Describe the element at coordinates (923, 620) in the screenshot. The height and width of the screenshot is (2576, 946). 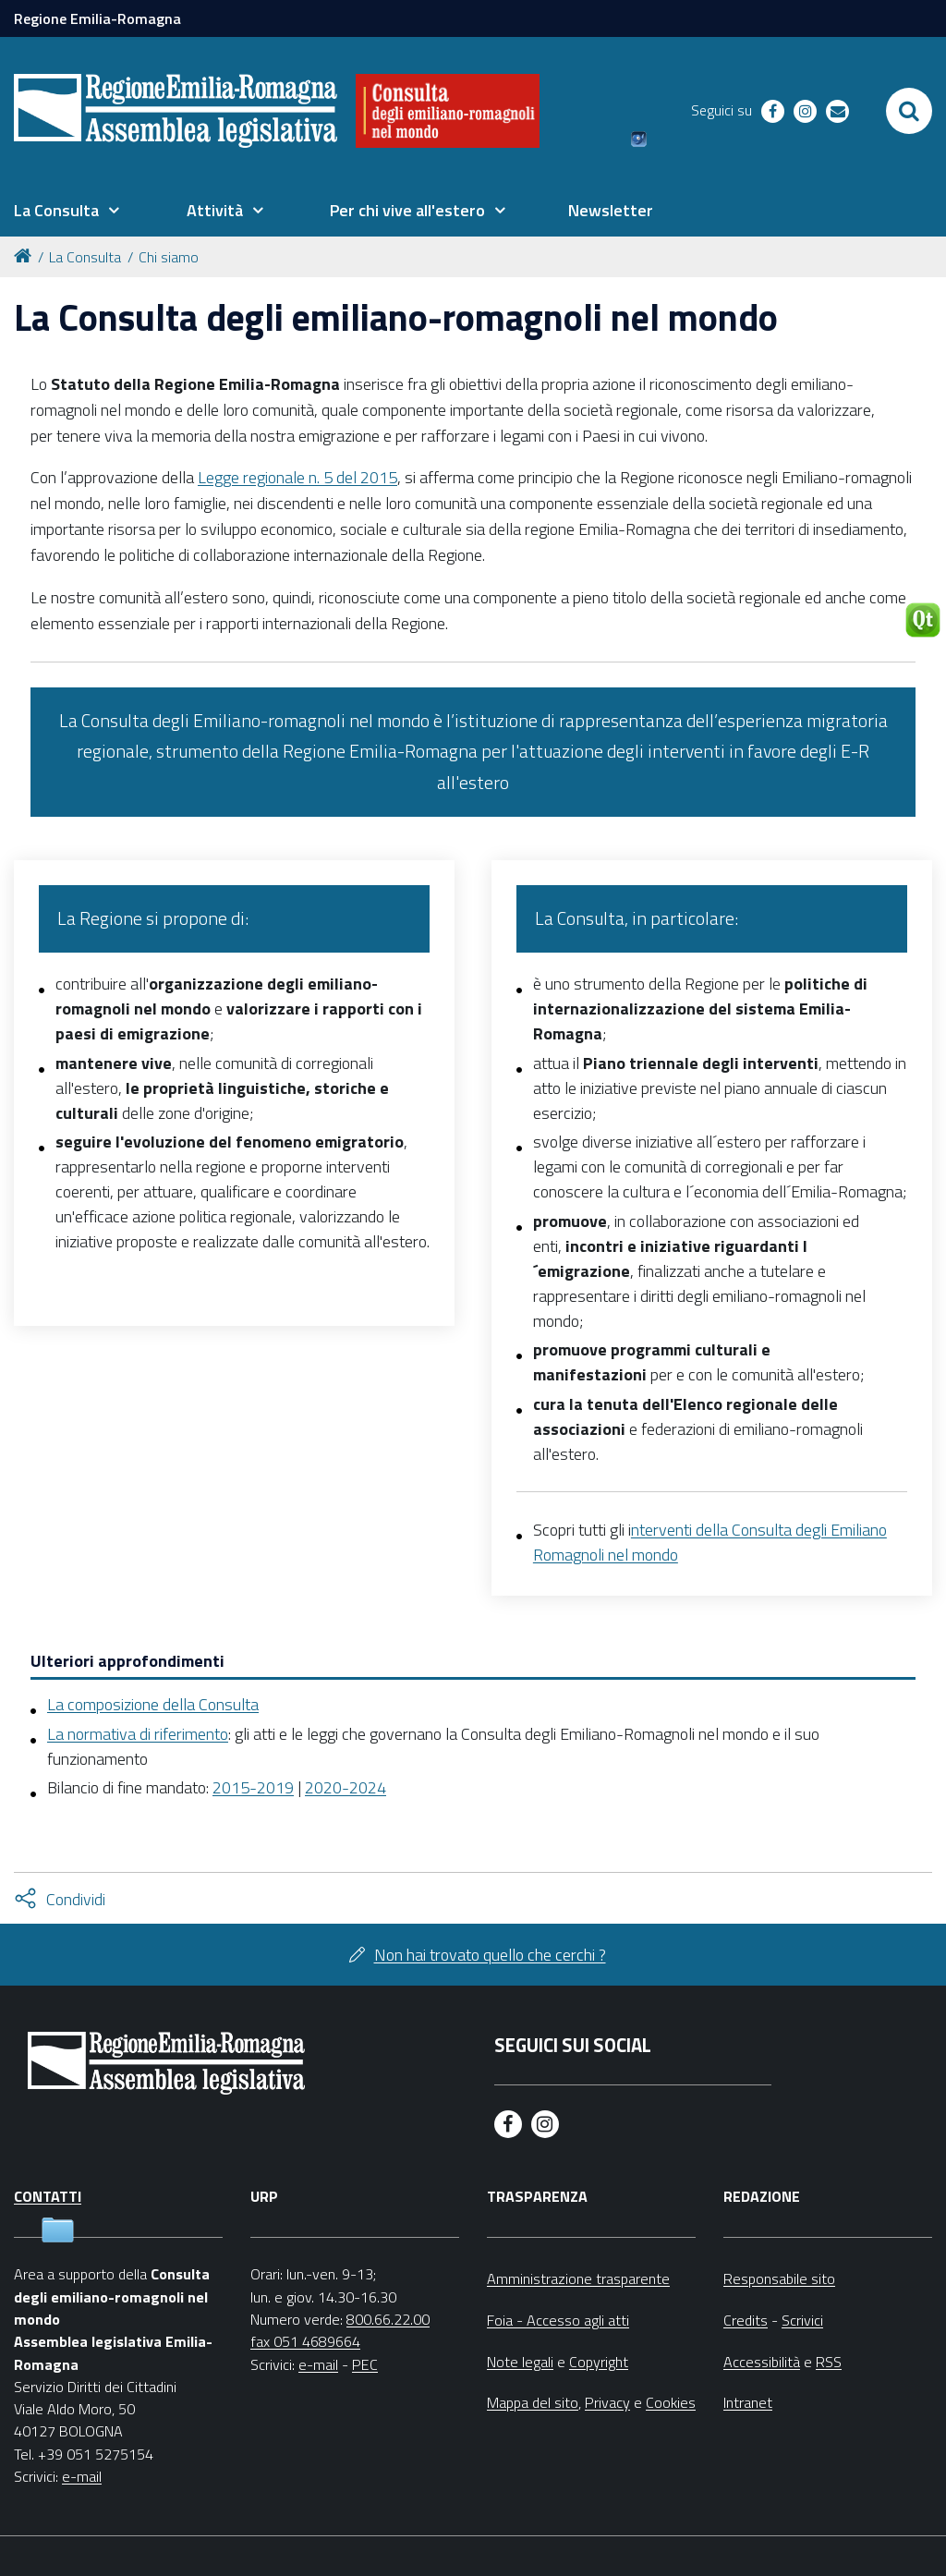
I see `launch qt creator for ubuntu development` at that location.